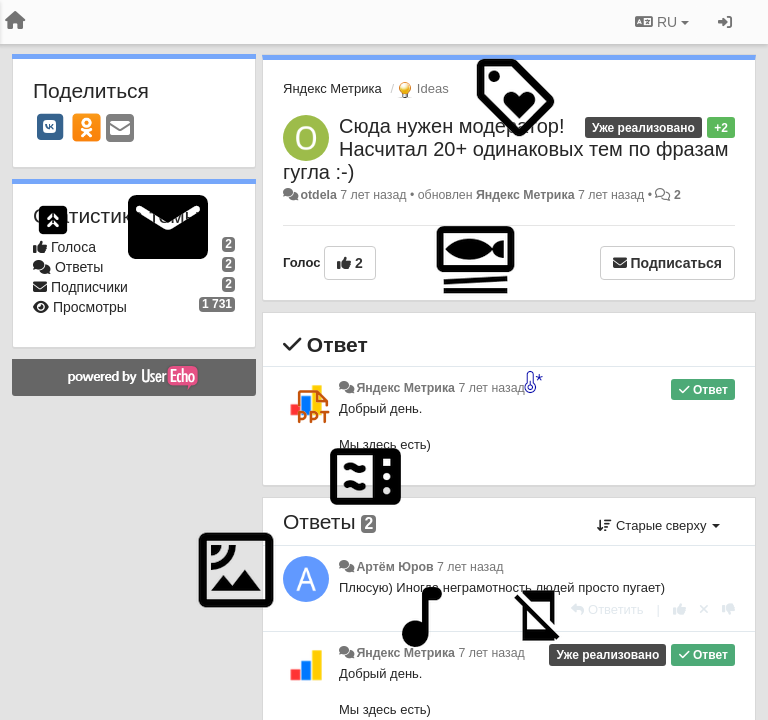 The image size is (768, 720). Describe the element at coordinates (236, 570) in the screenshot. I see `switch to satellite map view` at that location.